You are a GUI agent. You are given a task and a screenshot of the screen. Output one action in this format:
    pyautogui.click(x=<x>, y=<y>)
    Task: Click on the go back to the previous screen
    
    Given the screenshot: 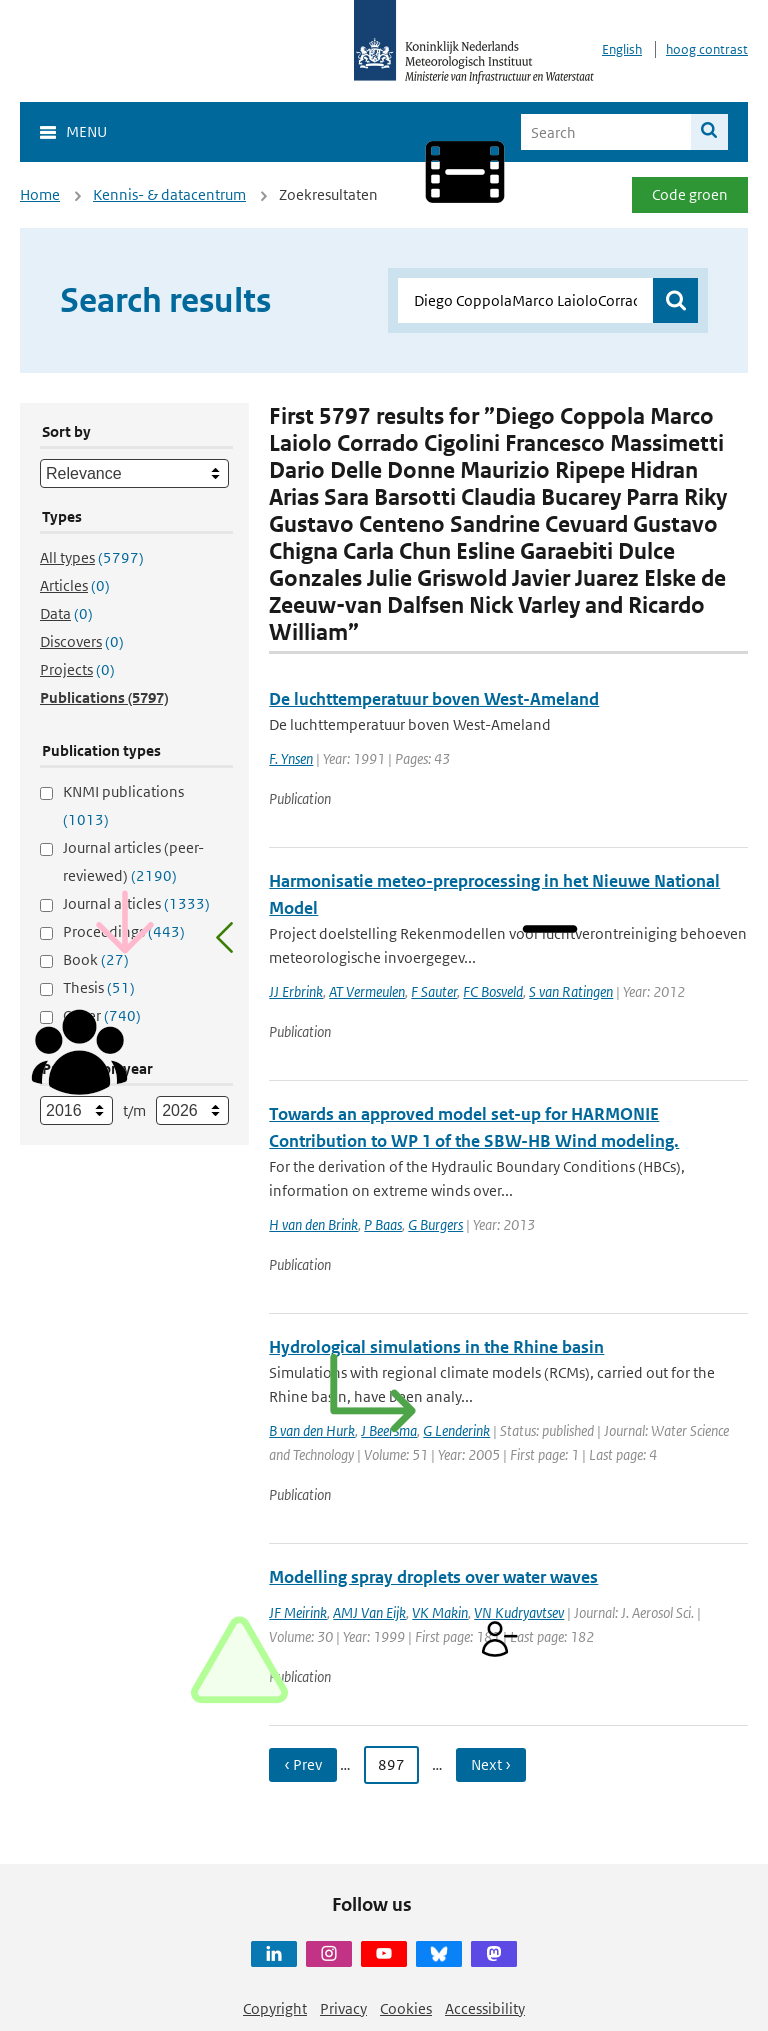 What is the action you would take?
    pyautogui.click(x=224, y=937)
    